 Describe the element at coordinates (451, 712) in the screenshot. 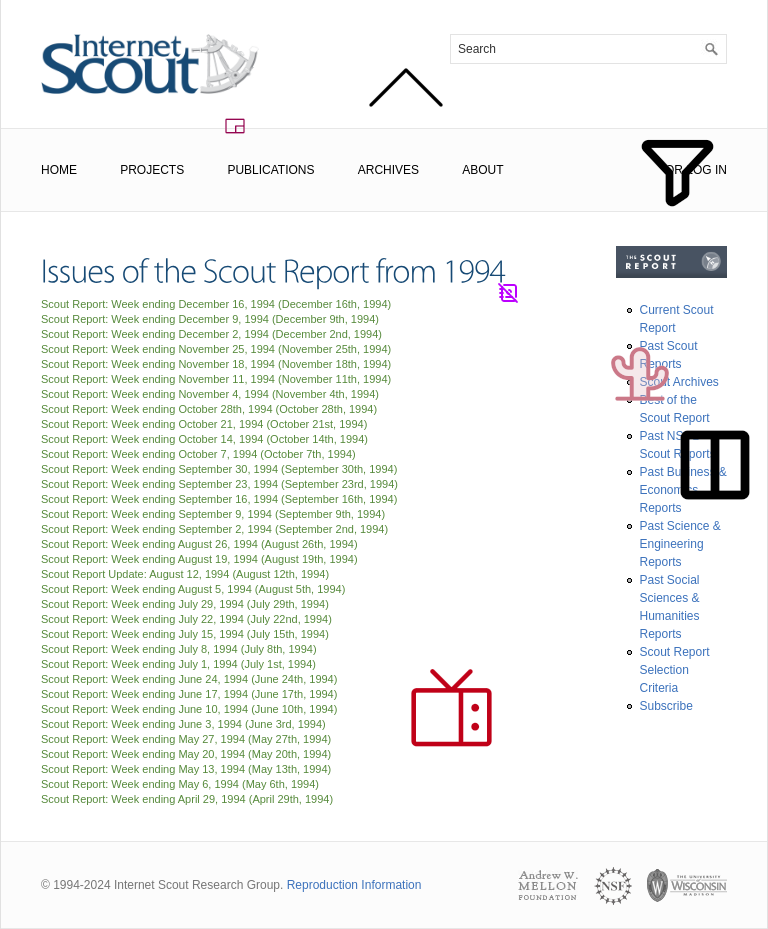

I see `access TV or video streaming features` at that location.